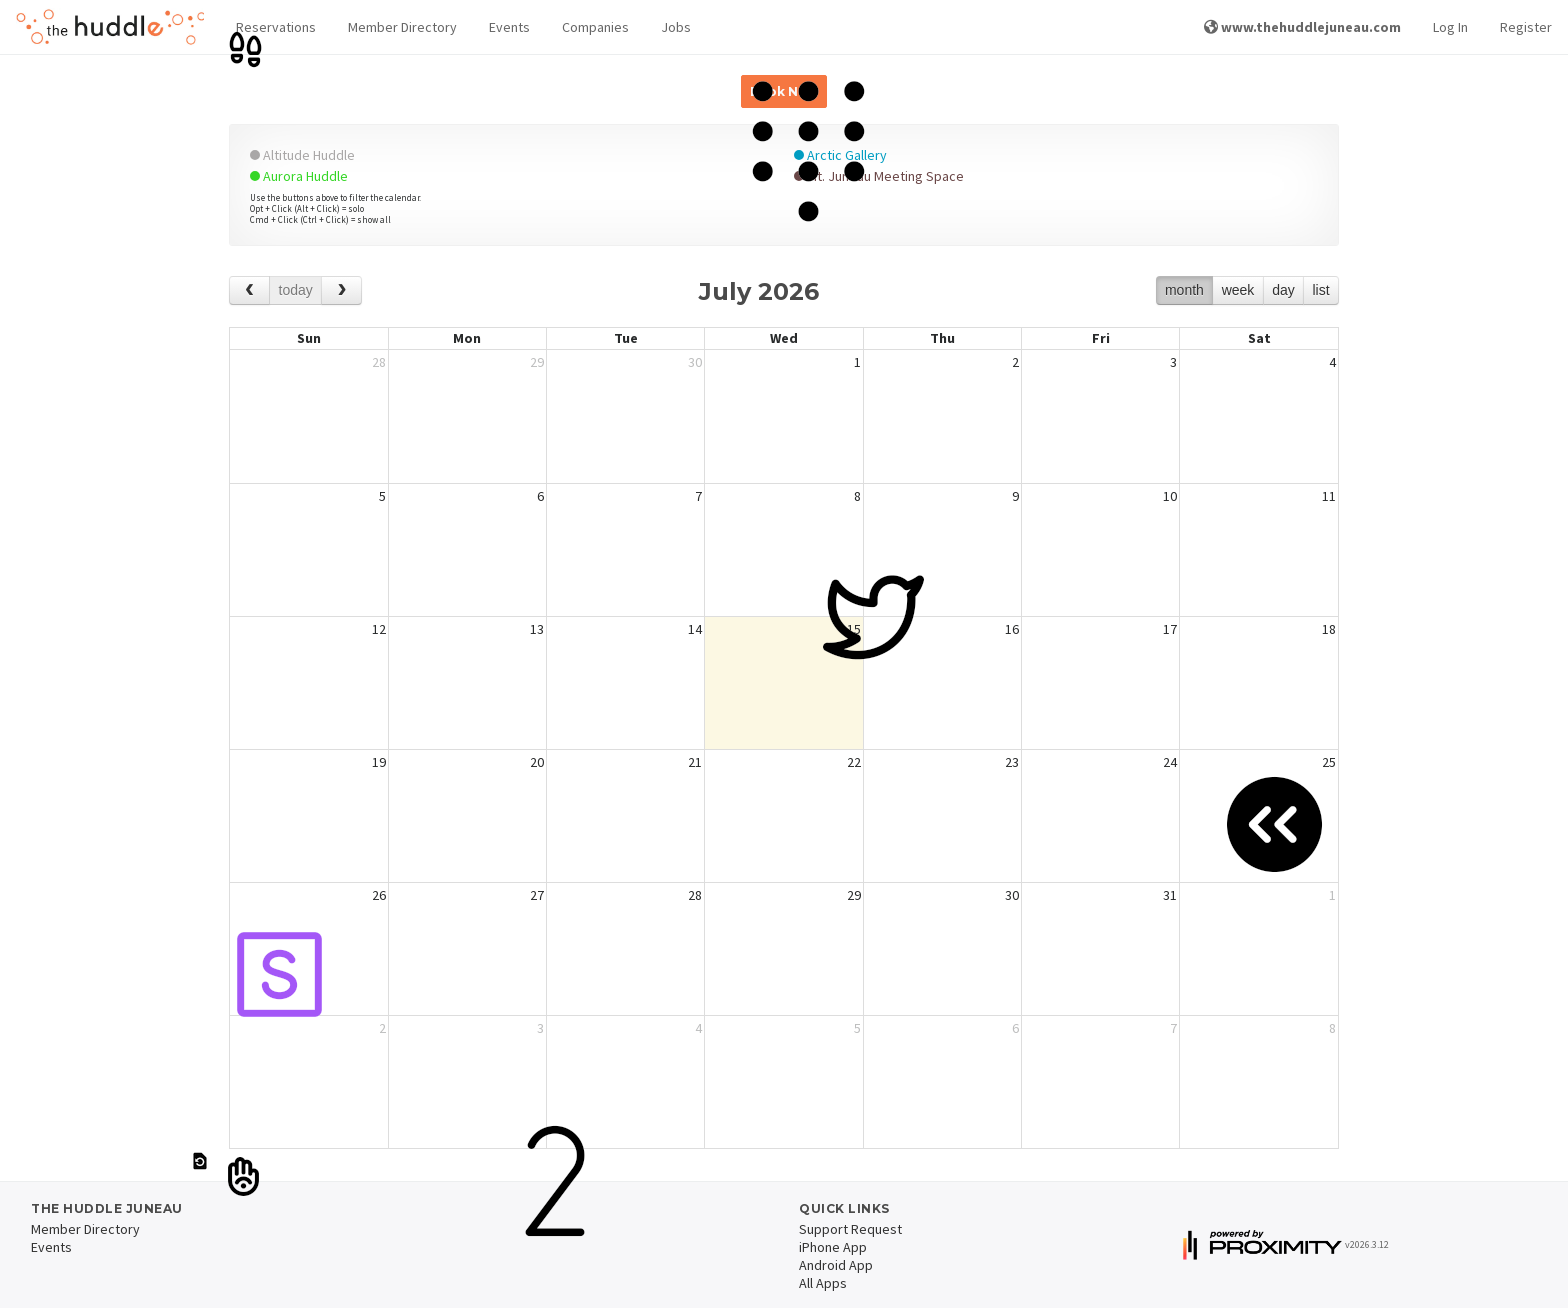 The width and height of the screenshot is (1568, 1308). Describe the element at coordinates (808, 148) in the screenshot. I see `open numeric keypad for input` at that location.